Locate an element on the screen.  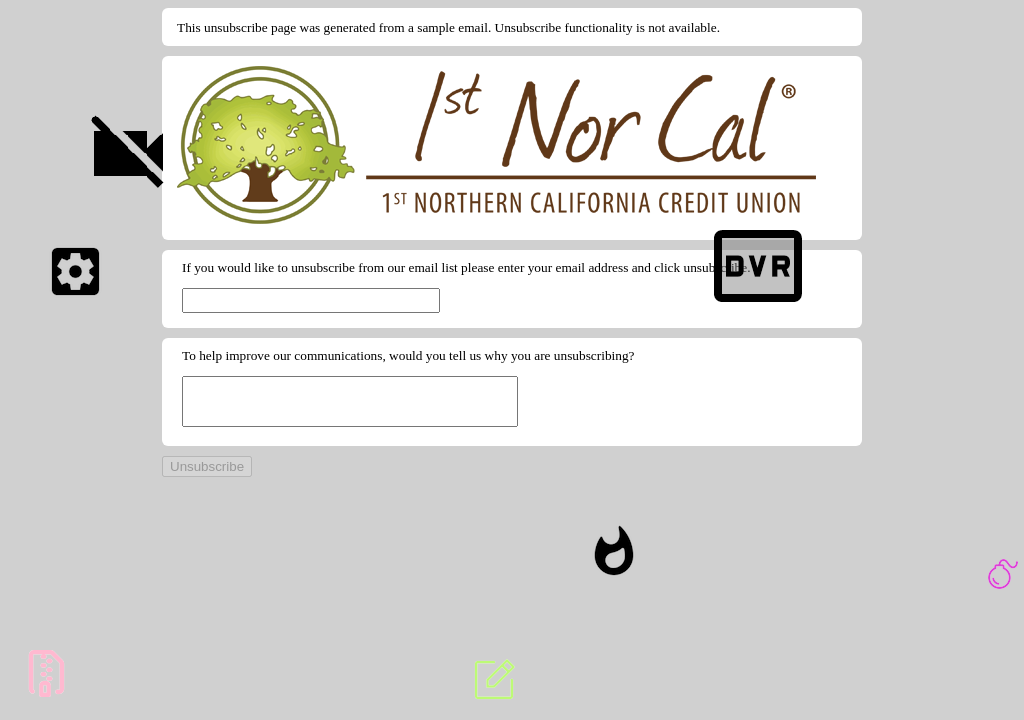
view or open a compressed zip file is located at coordinates (46, 673).